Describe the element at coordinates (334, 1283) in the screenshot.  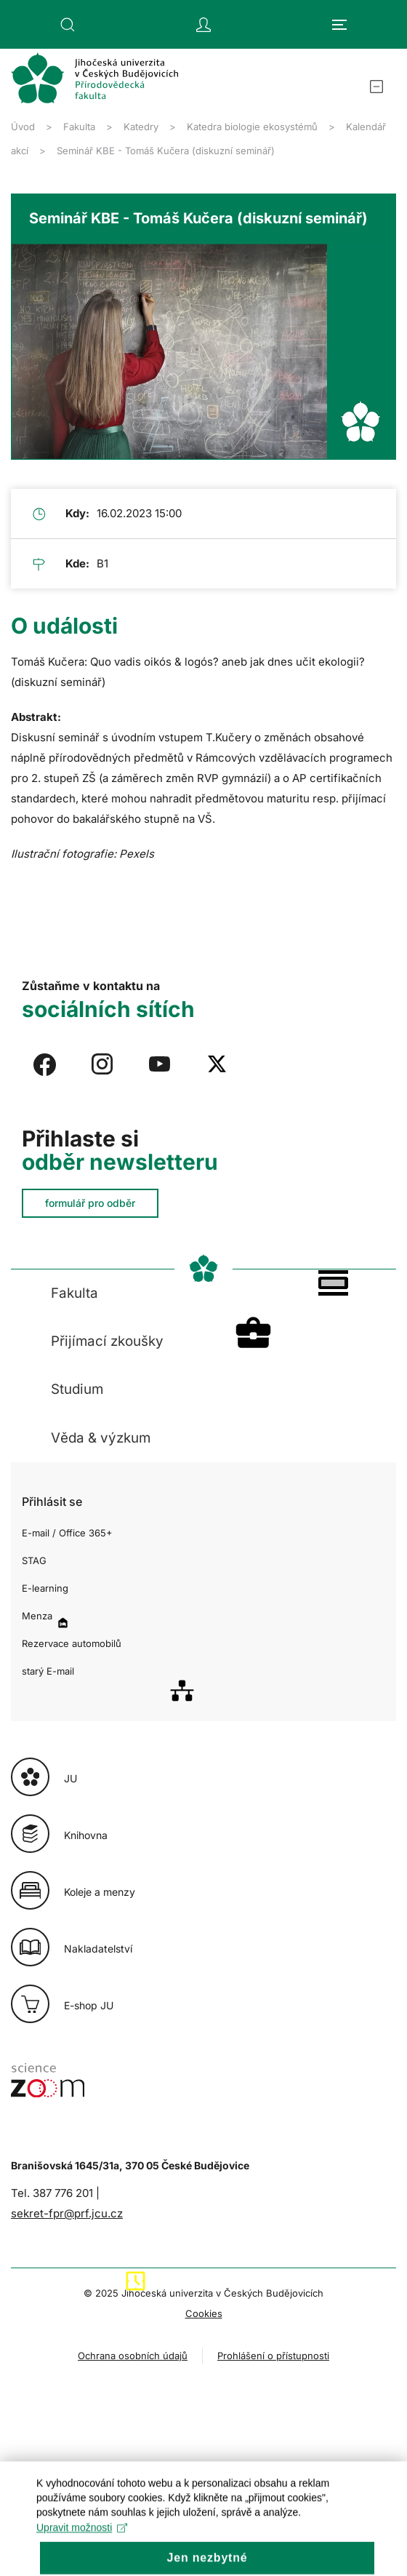
I see `view day layout or agenda` at that location.